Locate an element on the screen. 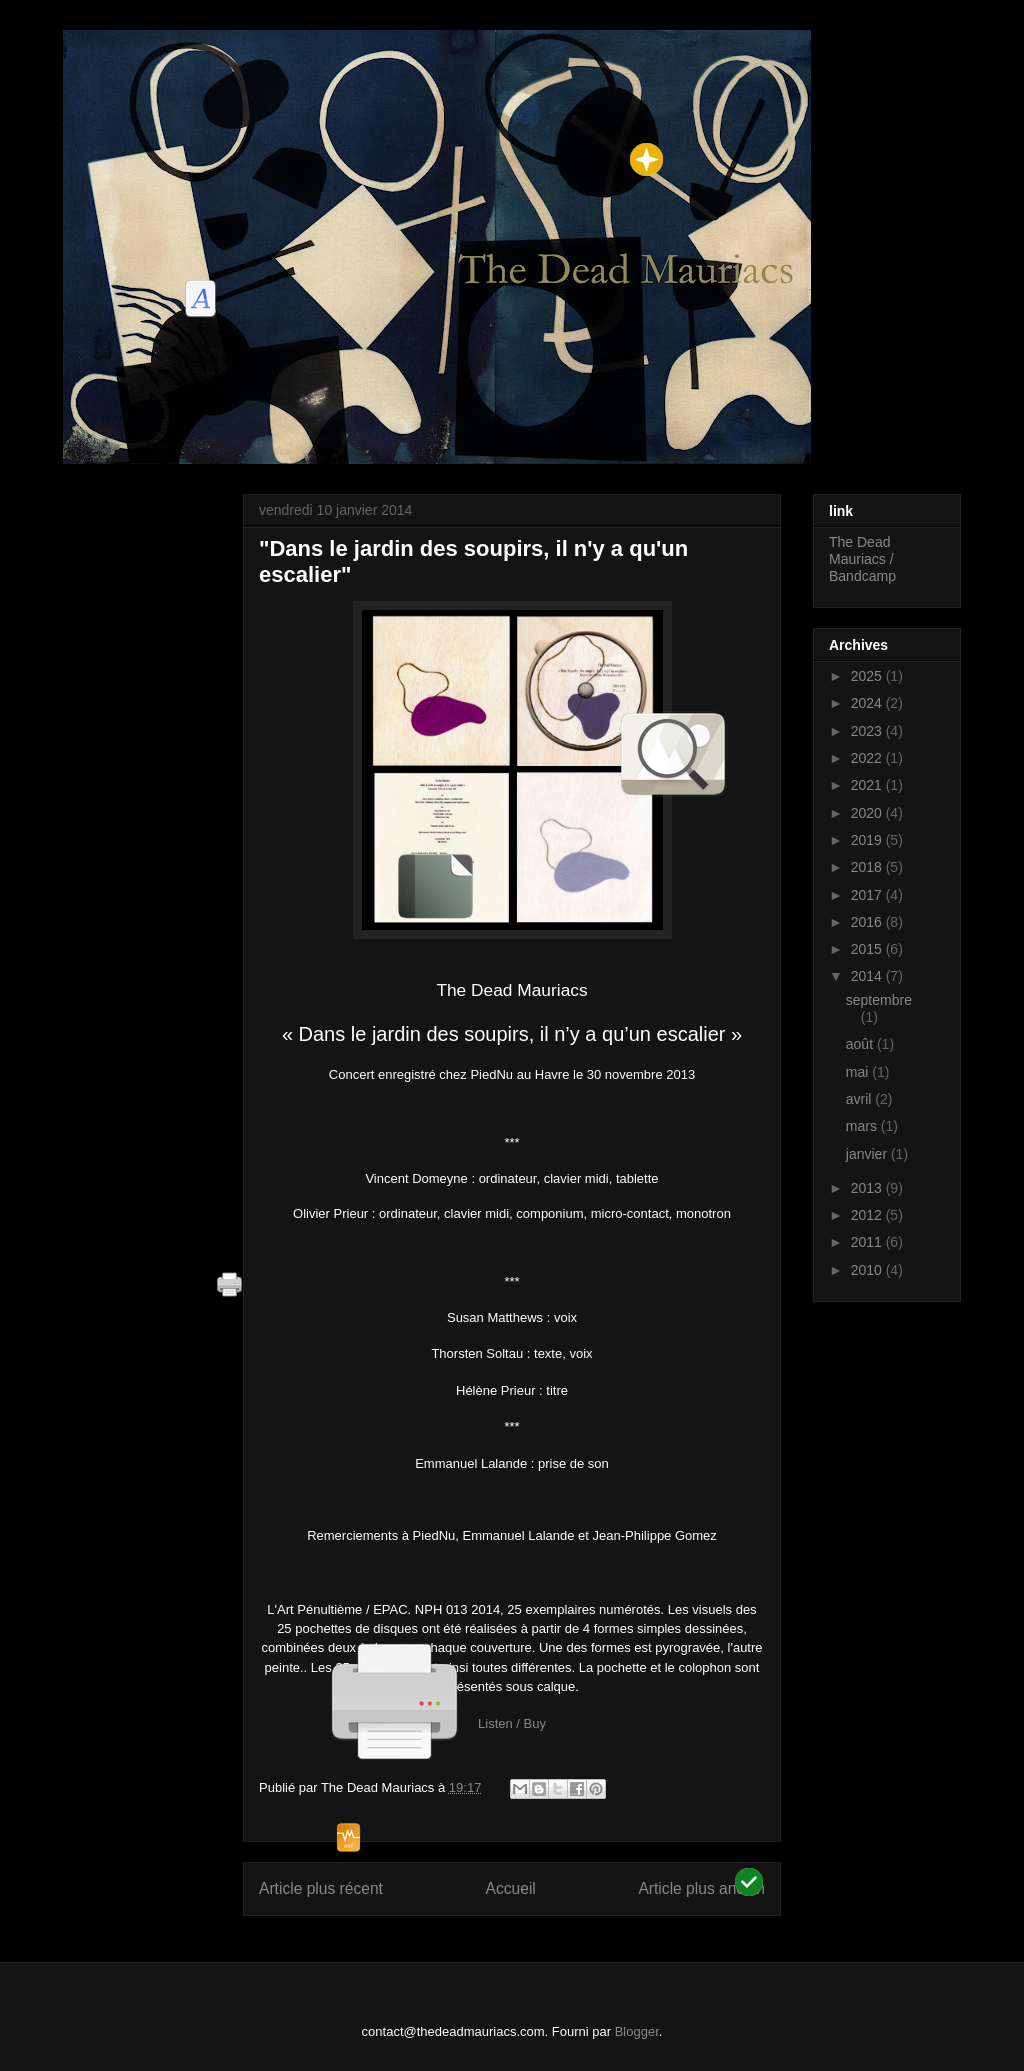  change desktop wallpaper is located at coordinates (435, 883).